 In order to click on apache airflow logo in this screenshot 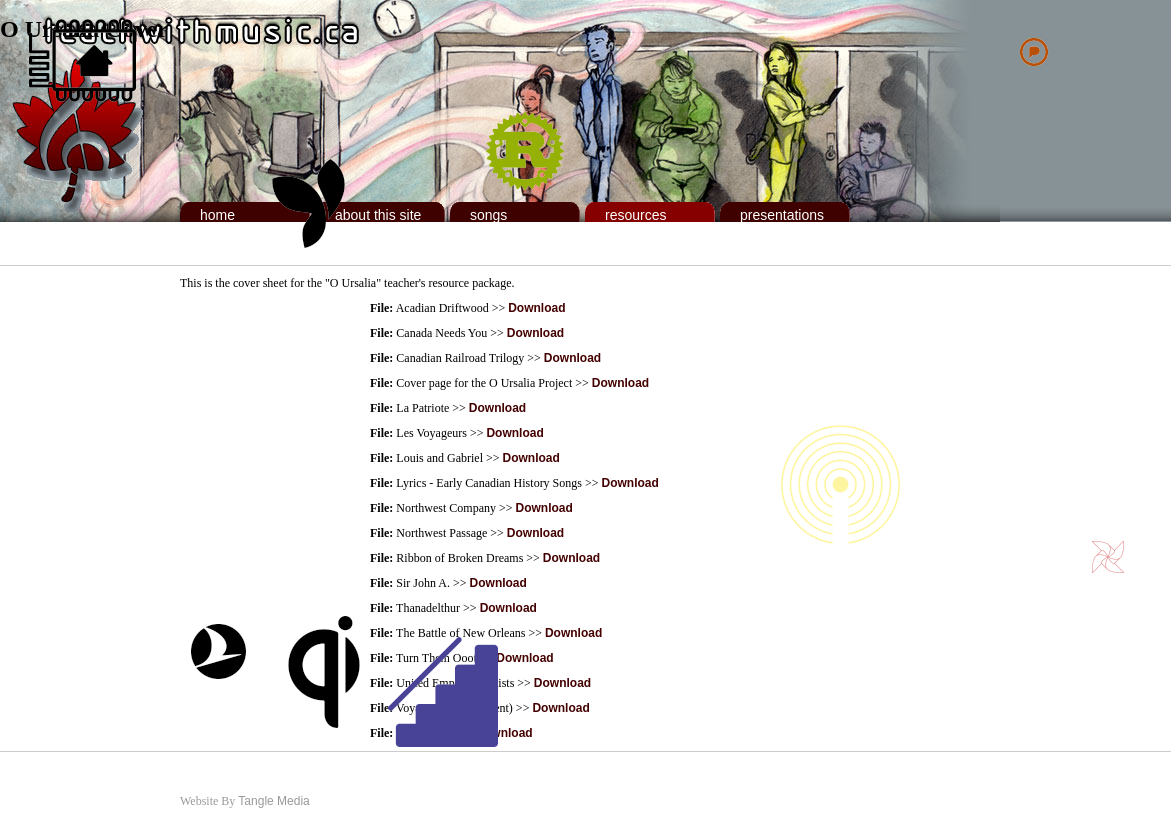, I will do `click(1108, 557)`.